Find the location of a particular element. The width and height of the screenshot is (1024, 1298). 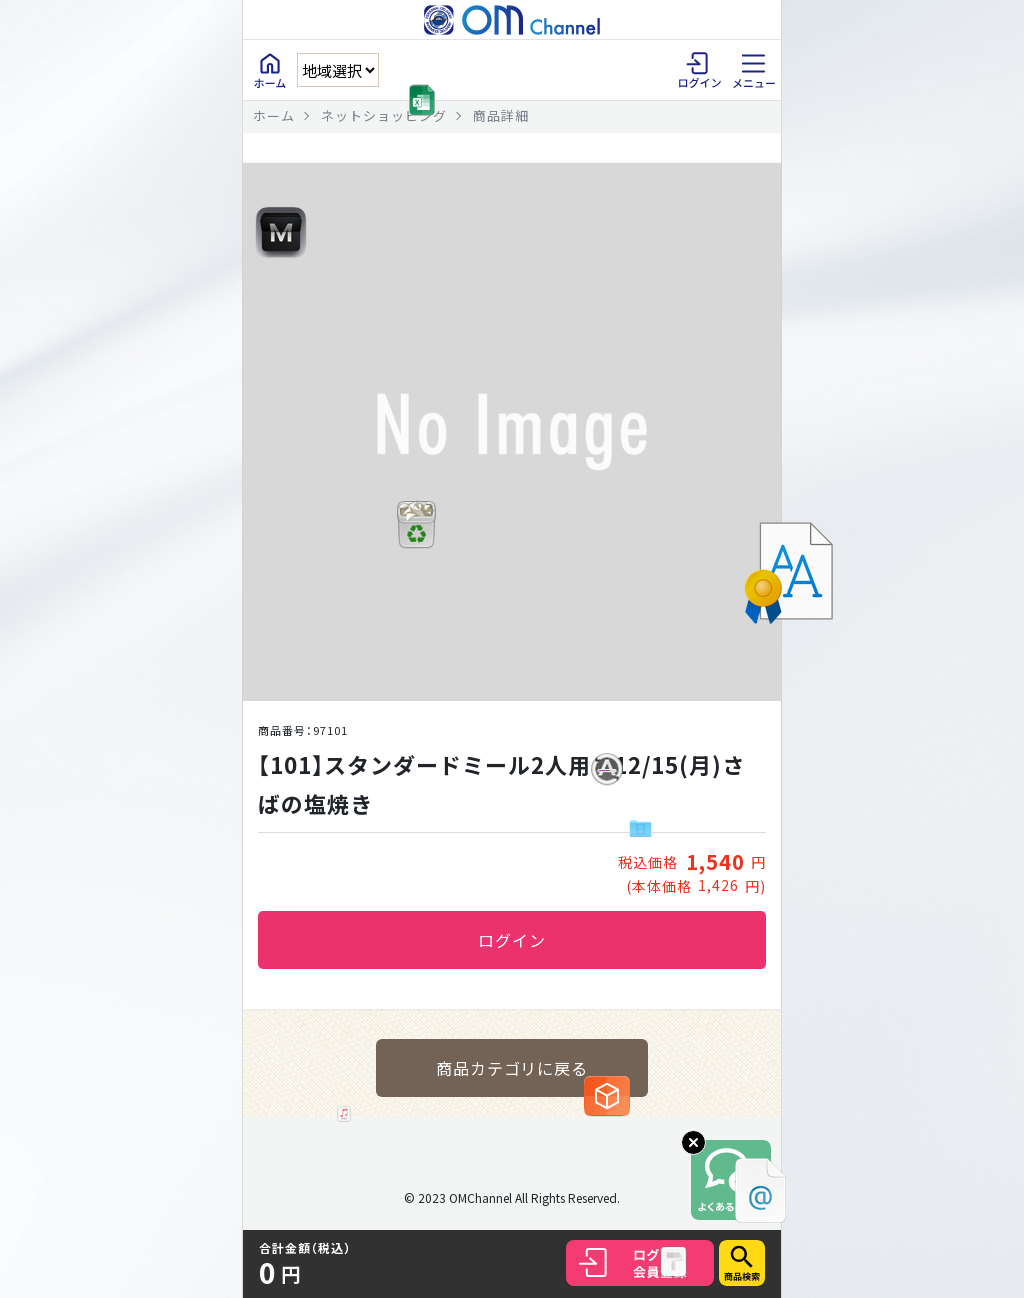

a theme or appearance customization file is located at coordinates (673, 1261).